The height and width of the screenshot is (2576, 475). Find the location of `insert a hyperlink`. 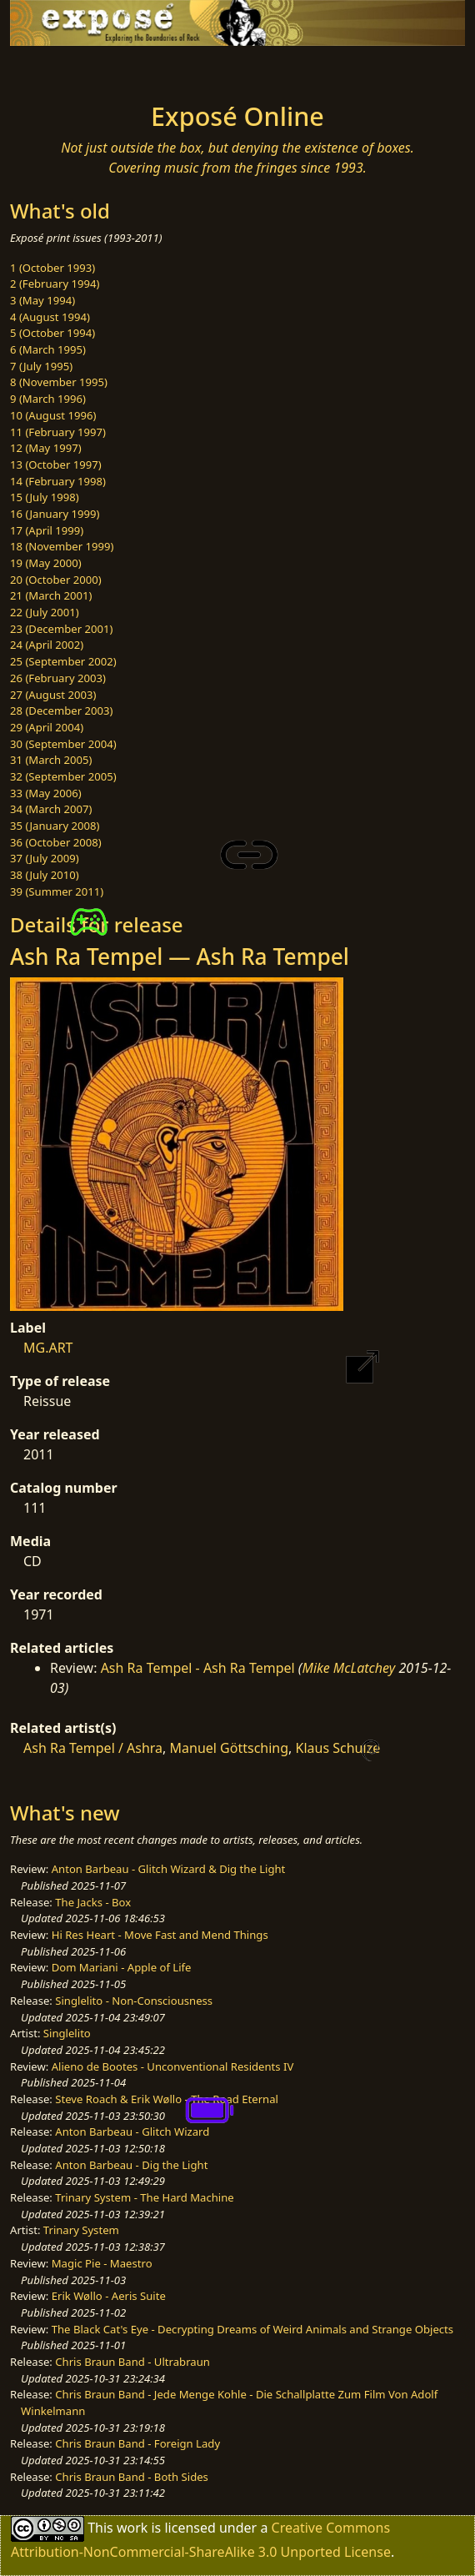

insert a hyperlink is located at coordinates (249, 855).